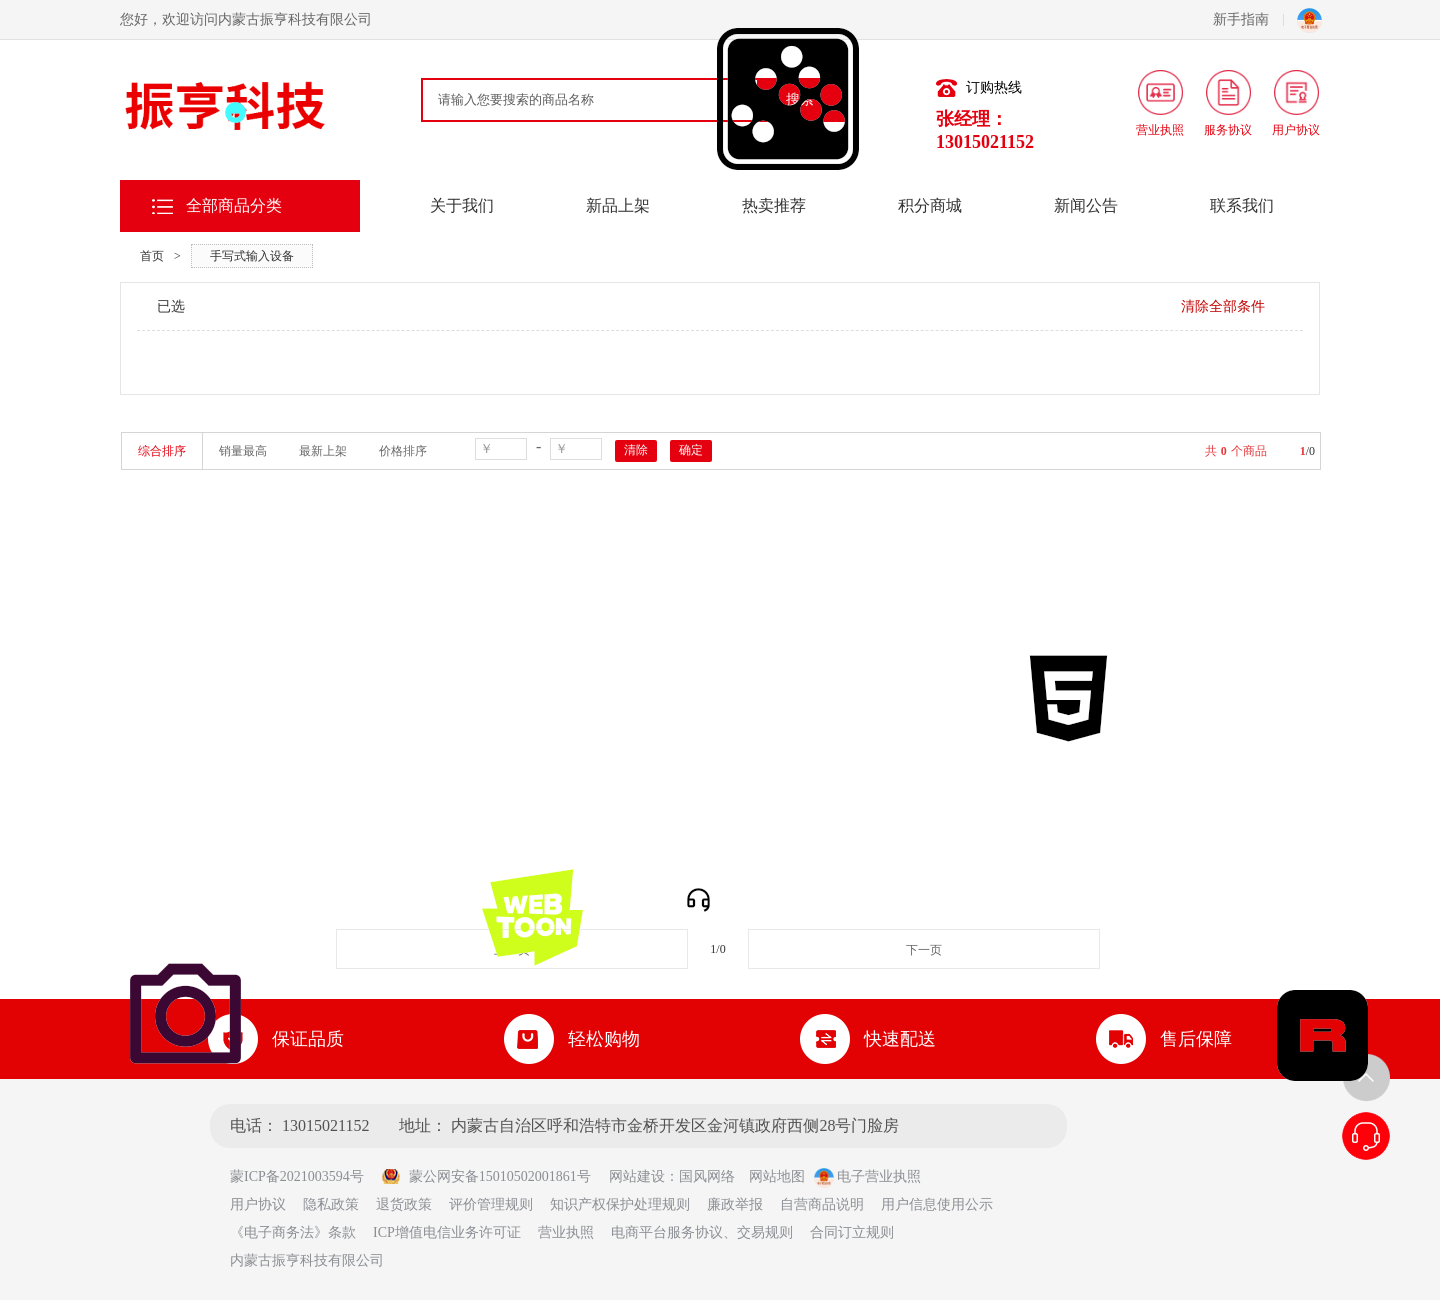 Image resolution: width=1440 pixels, height=1300 pixels. Describe the element at coordinates (698, 899) in the screenshot. I see `contact customer support` at that location.